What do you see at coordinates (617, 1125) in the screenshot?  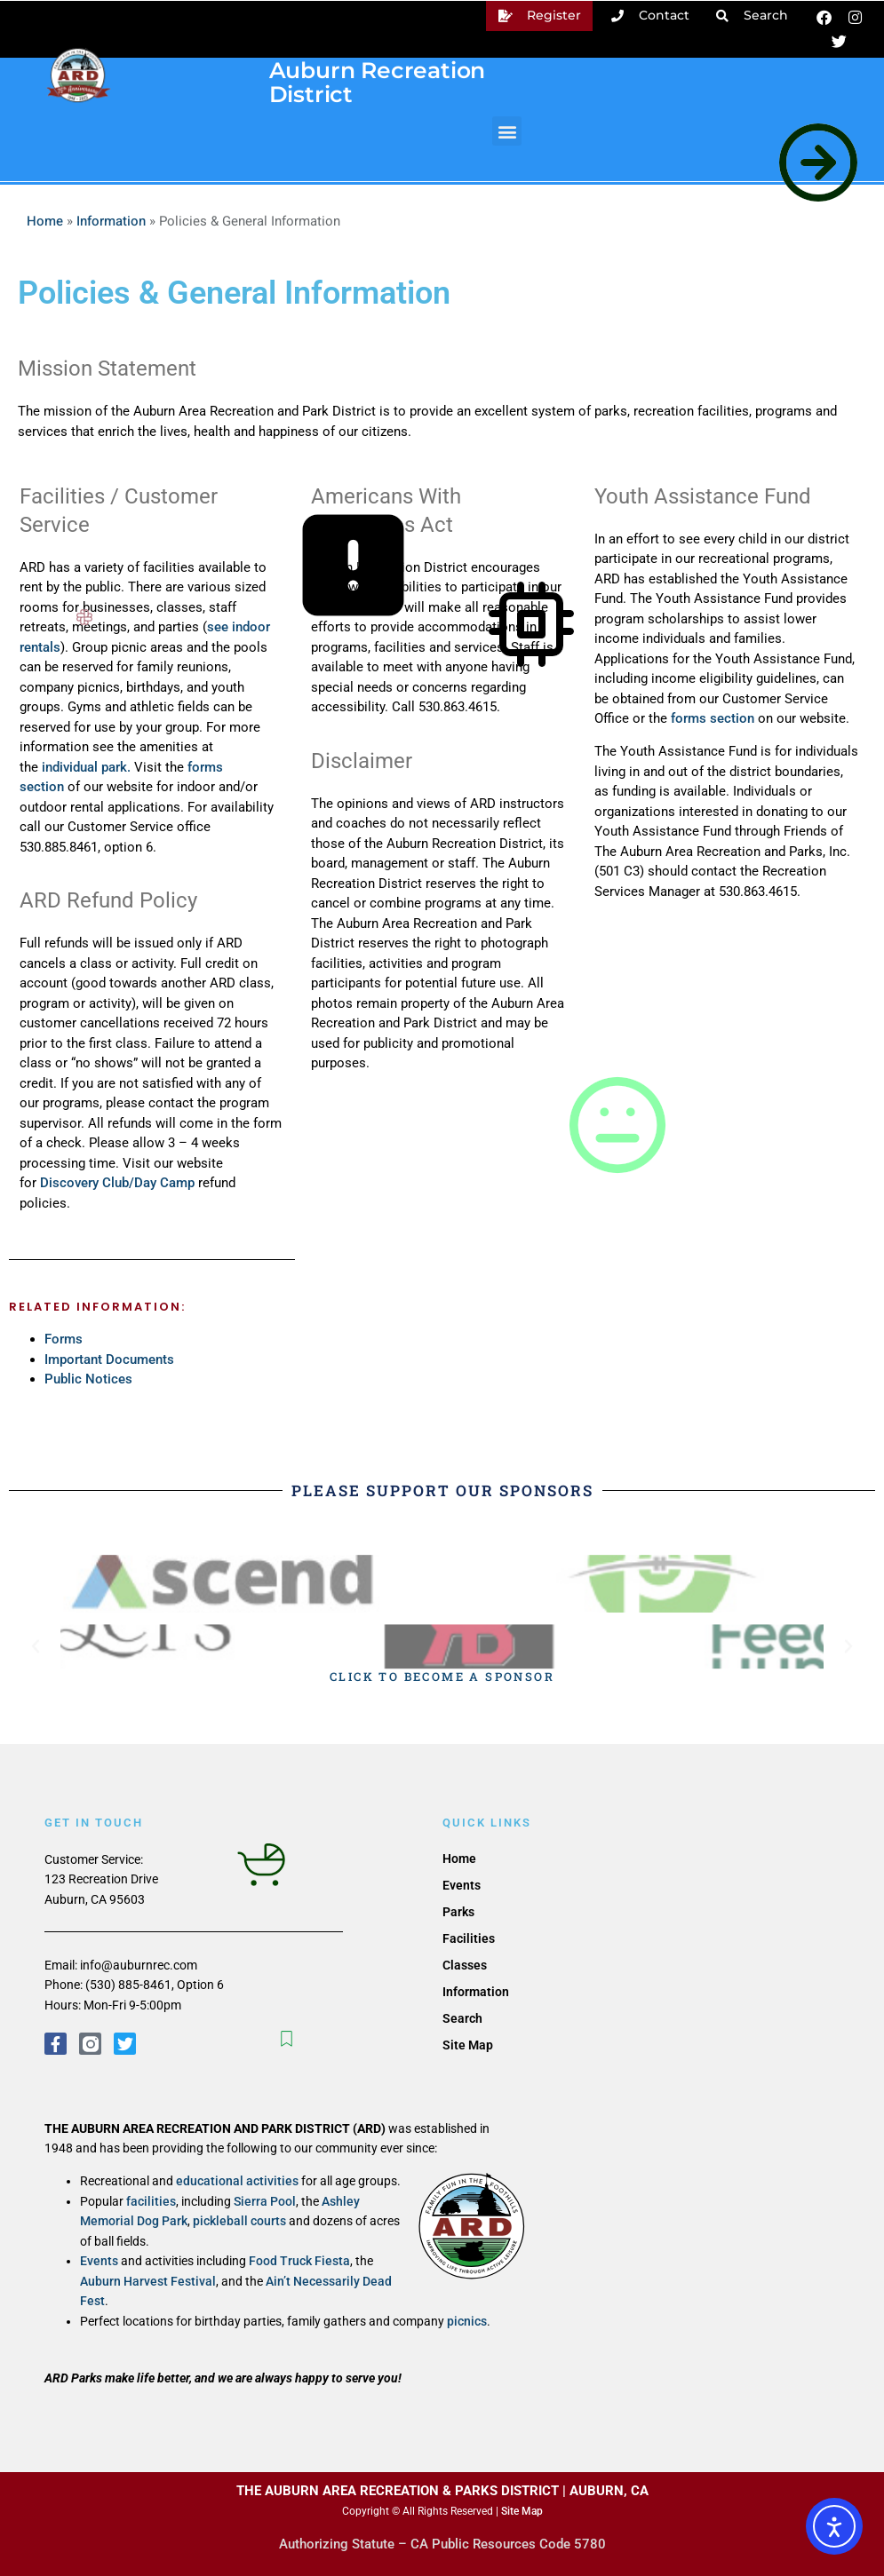 I see `rate your experience as neutral` at bounding box center [617, 1125].